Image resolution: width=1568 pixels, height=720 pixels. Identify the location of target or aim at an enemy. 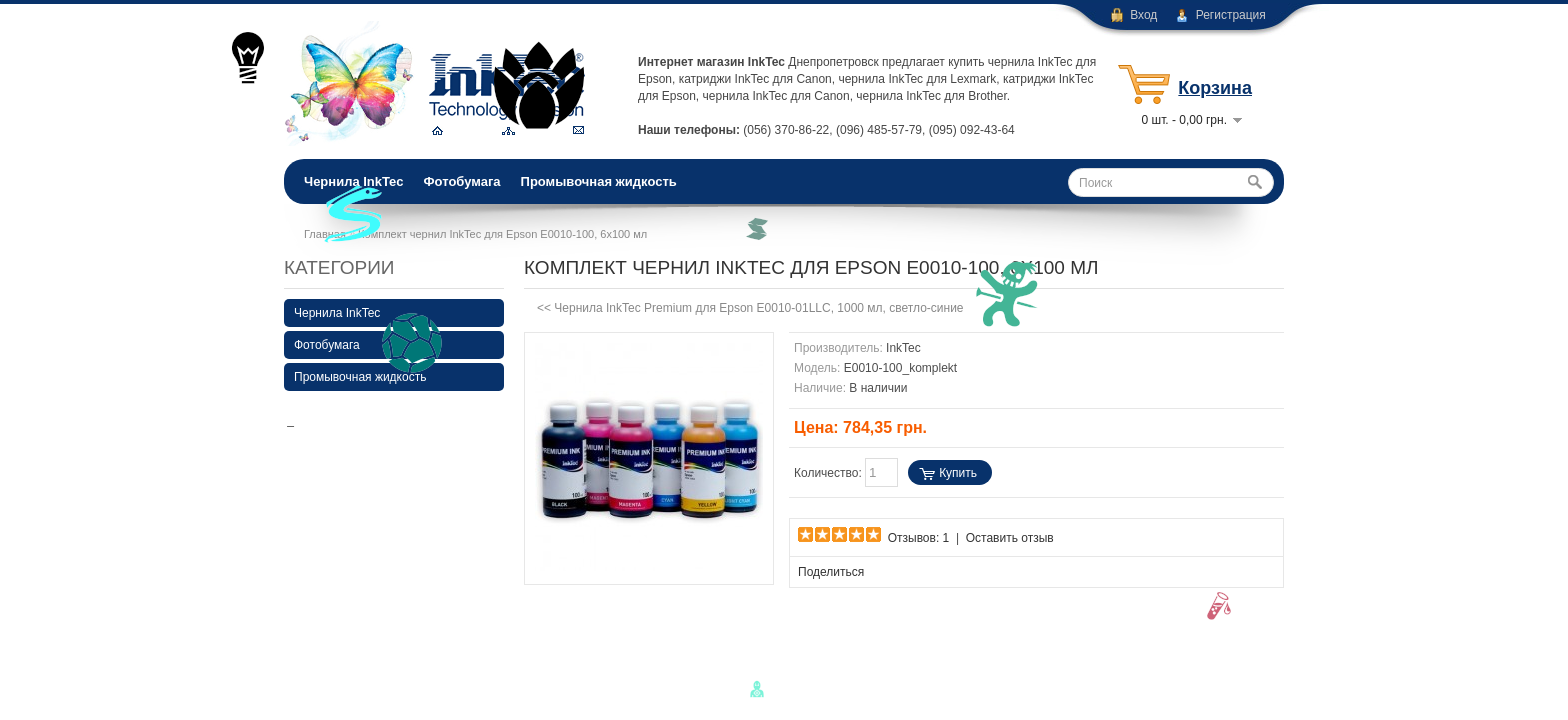
(757, 689).